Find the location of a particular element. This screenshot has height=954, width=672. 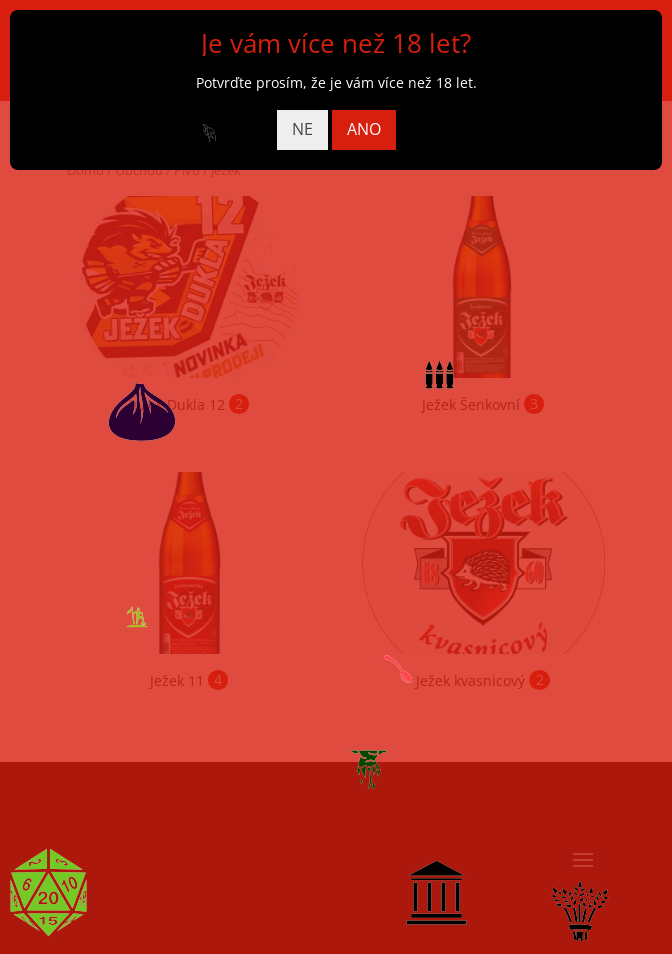

indicates a ceiling hazard or obstacle in gameplay is located at coordinates (368, 769).